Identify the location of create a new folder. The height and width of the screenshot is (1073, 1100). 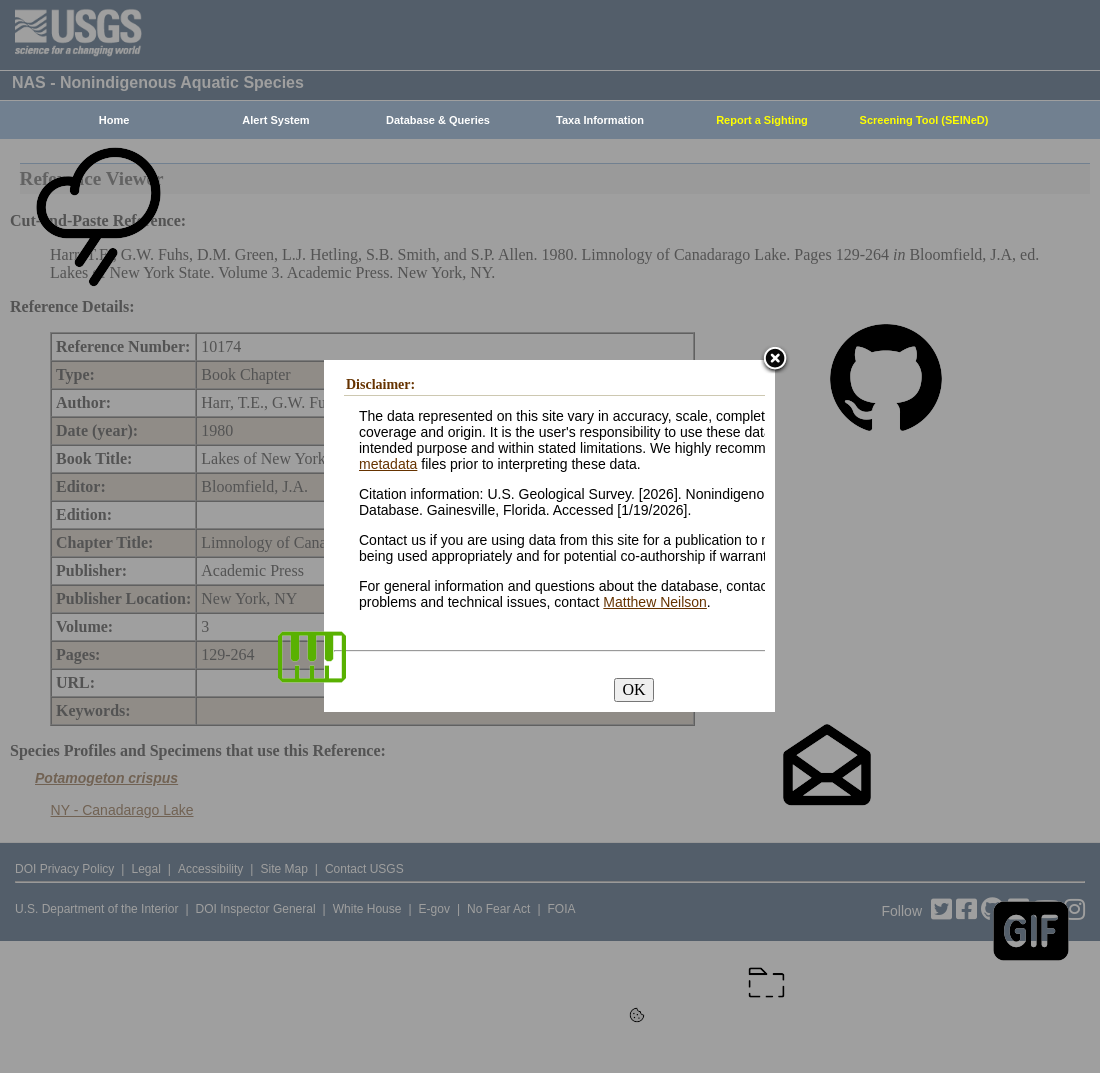
(766, 982).